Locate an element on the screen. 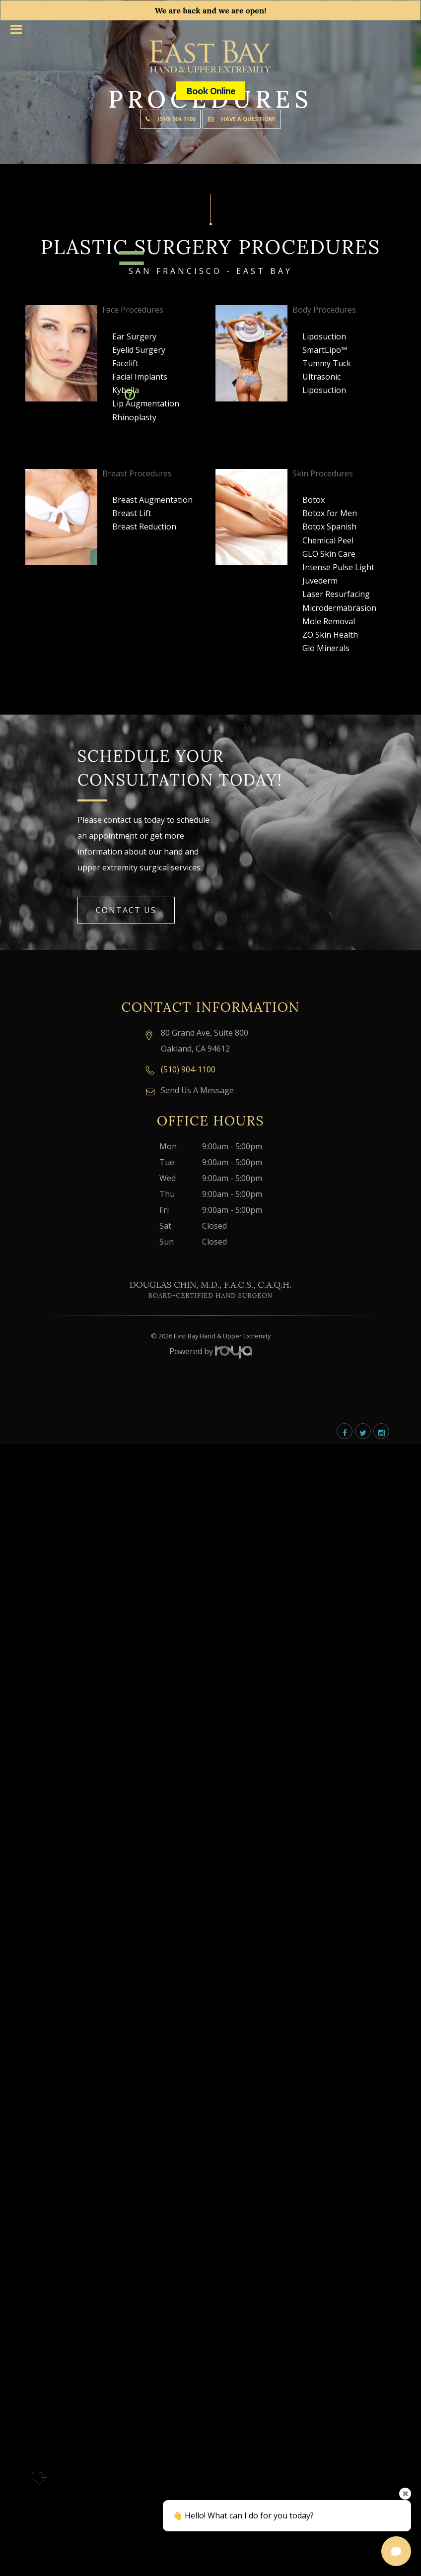 The height and width of the screenshot is (2576, 421). access help or FAQ section is located at coordinates (130, 395).